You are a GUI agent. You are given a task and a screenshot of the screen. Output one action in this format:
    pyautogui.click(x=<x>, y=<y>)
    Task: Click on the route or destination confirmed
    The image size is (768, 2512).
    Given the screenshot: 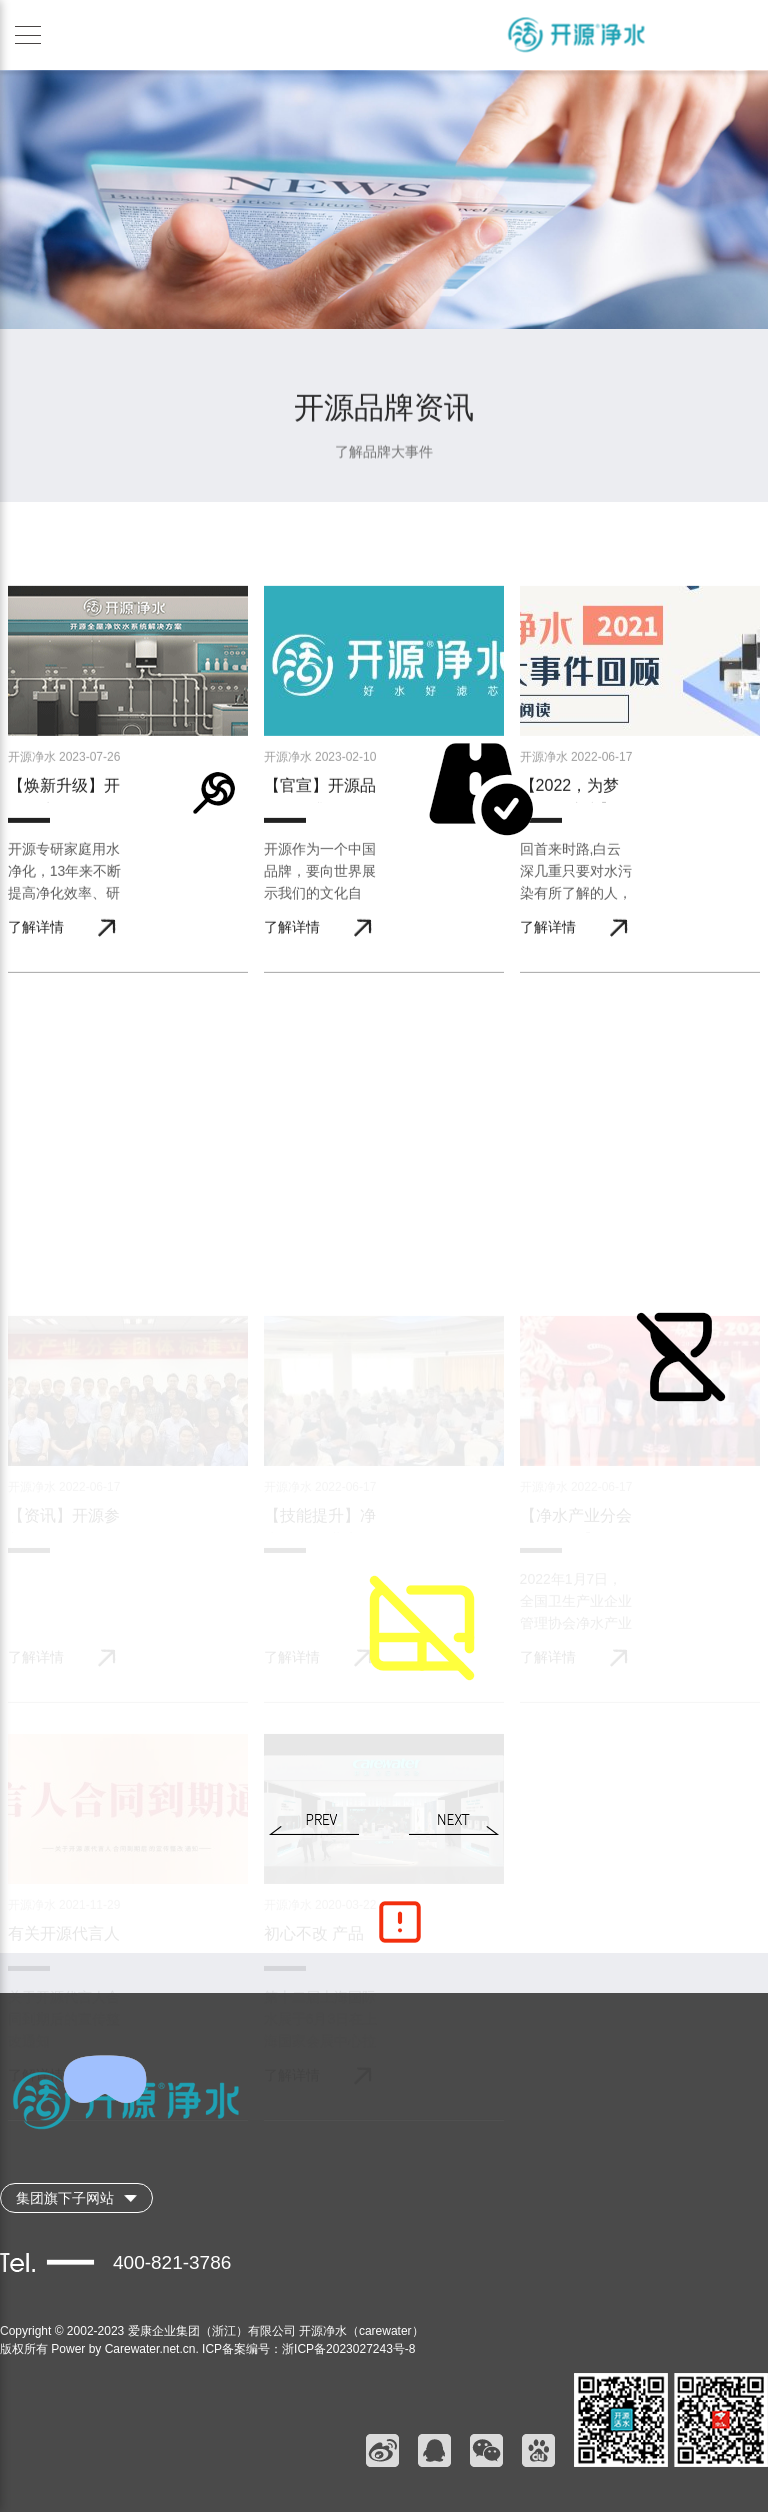 What is the action you would take?
    pyautogui.click(x=475, y=783)
    